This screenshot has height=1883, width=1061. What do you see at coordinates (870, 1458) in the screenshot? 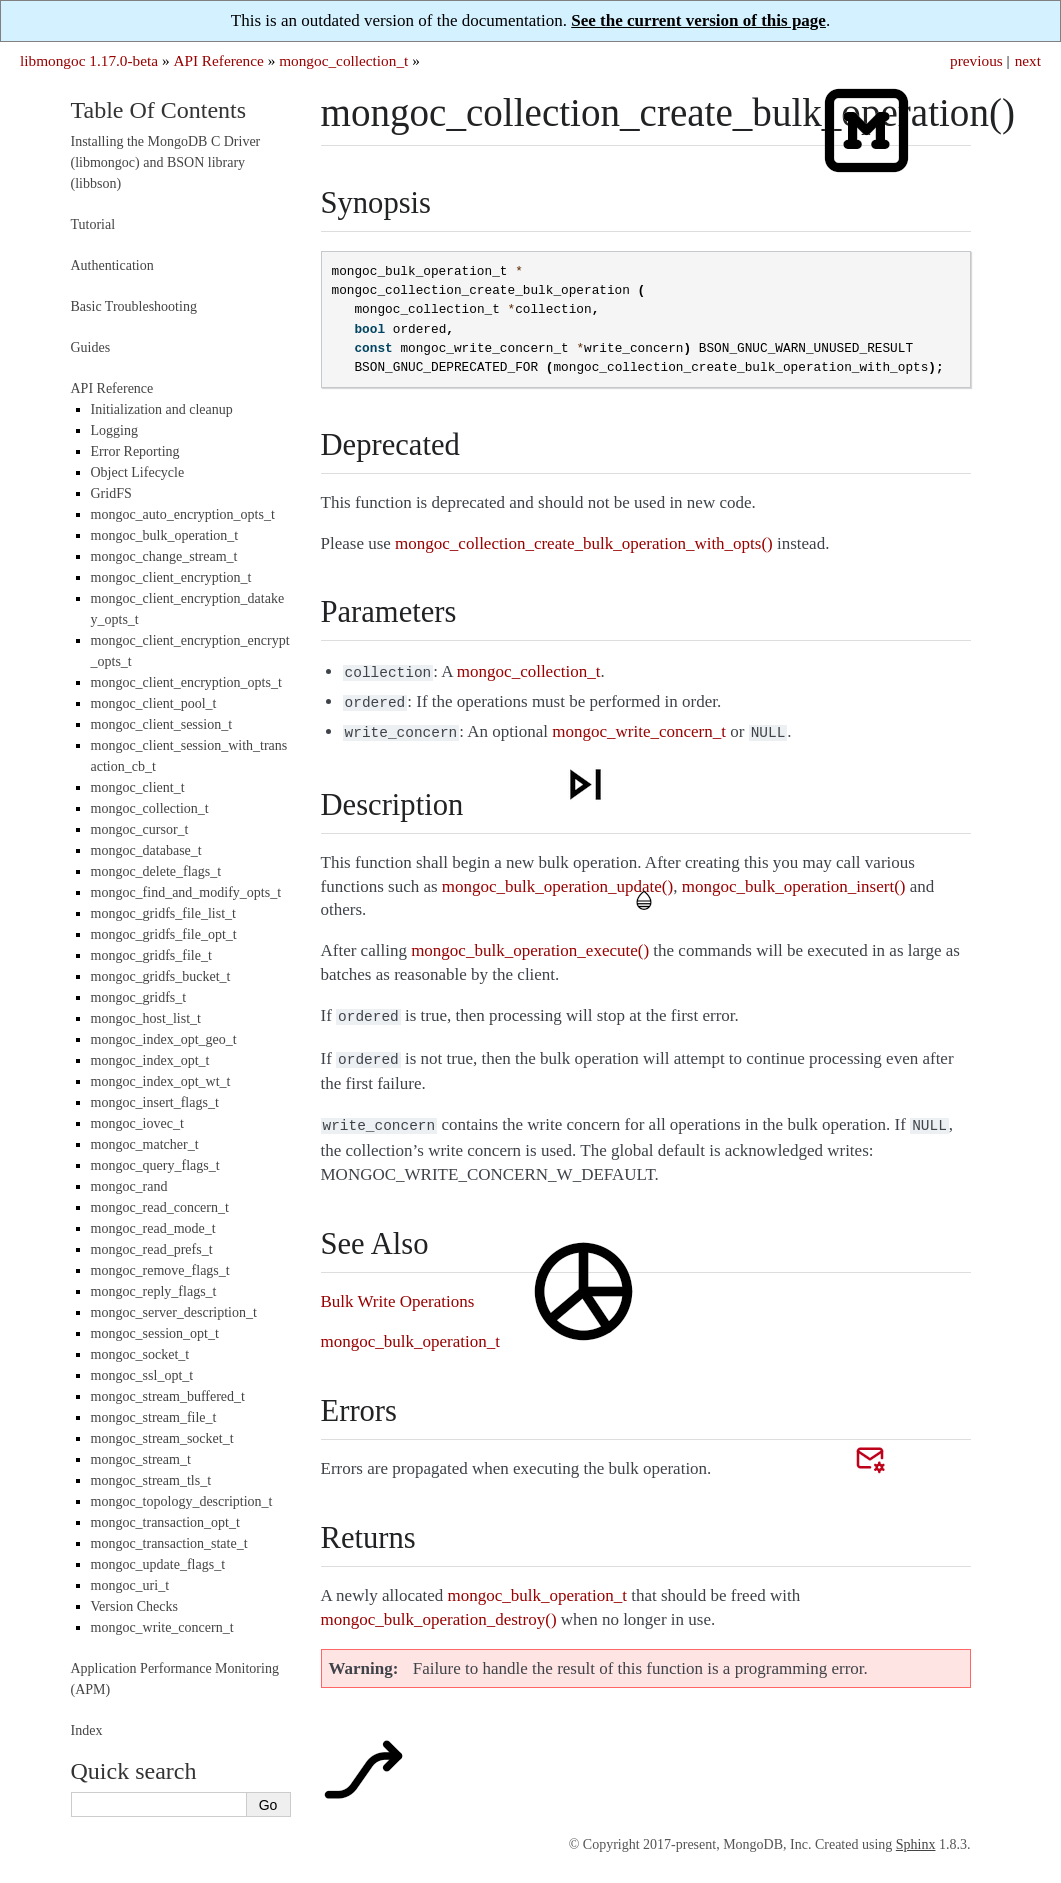
I see `access email settings` at bounding box center [870, 1458].